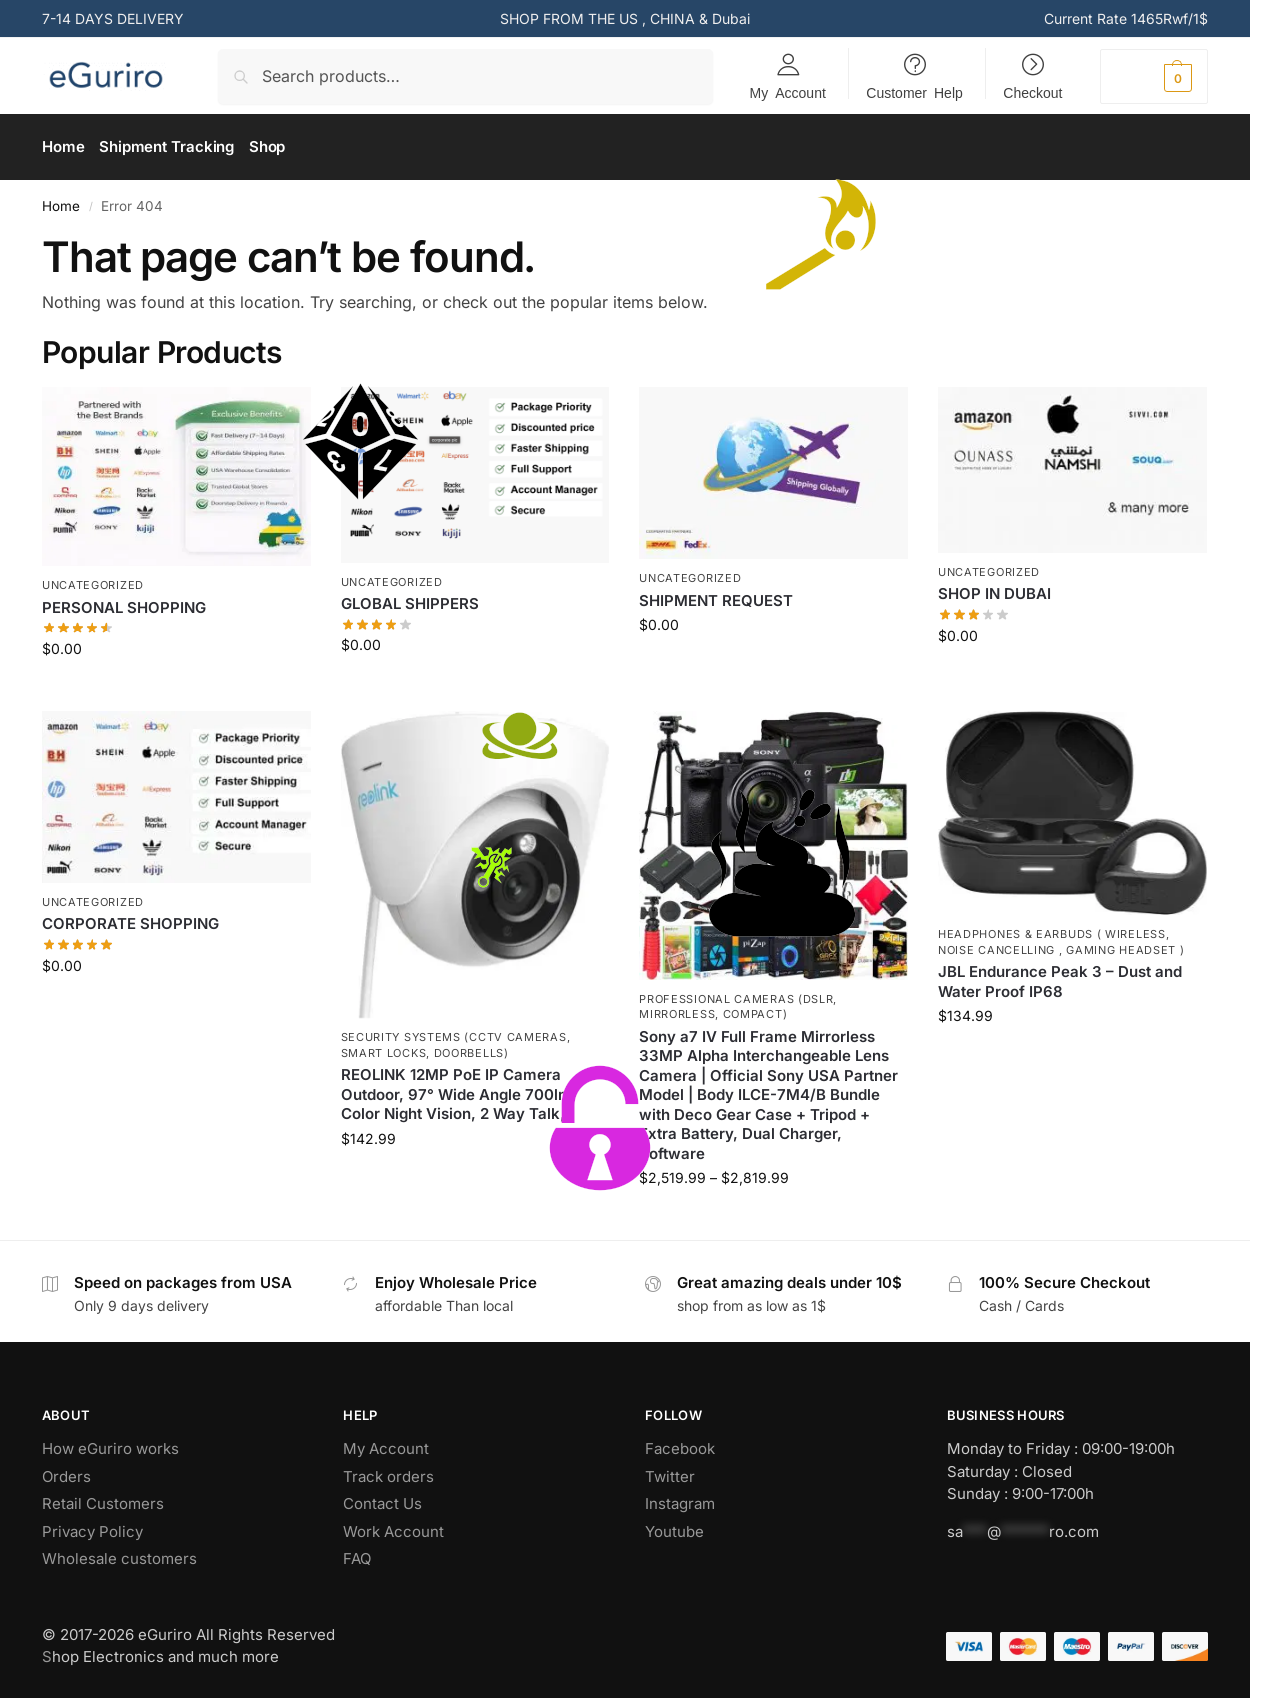 The height and width of the screenshot is (1698, 1265). What do you see at coordinates (600, 1128) in the screenshot?
I see `unlocked or unsecured status` at bounding box center [600, 1128].